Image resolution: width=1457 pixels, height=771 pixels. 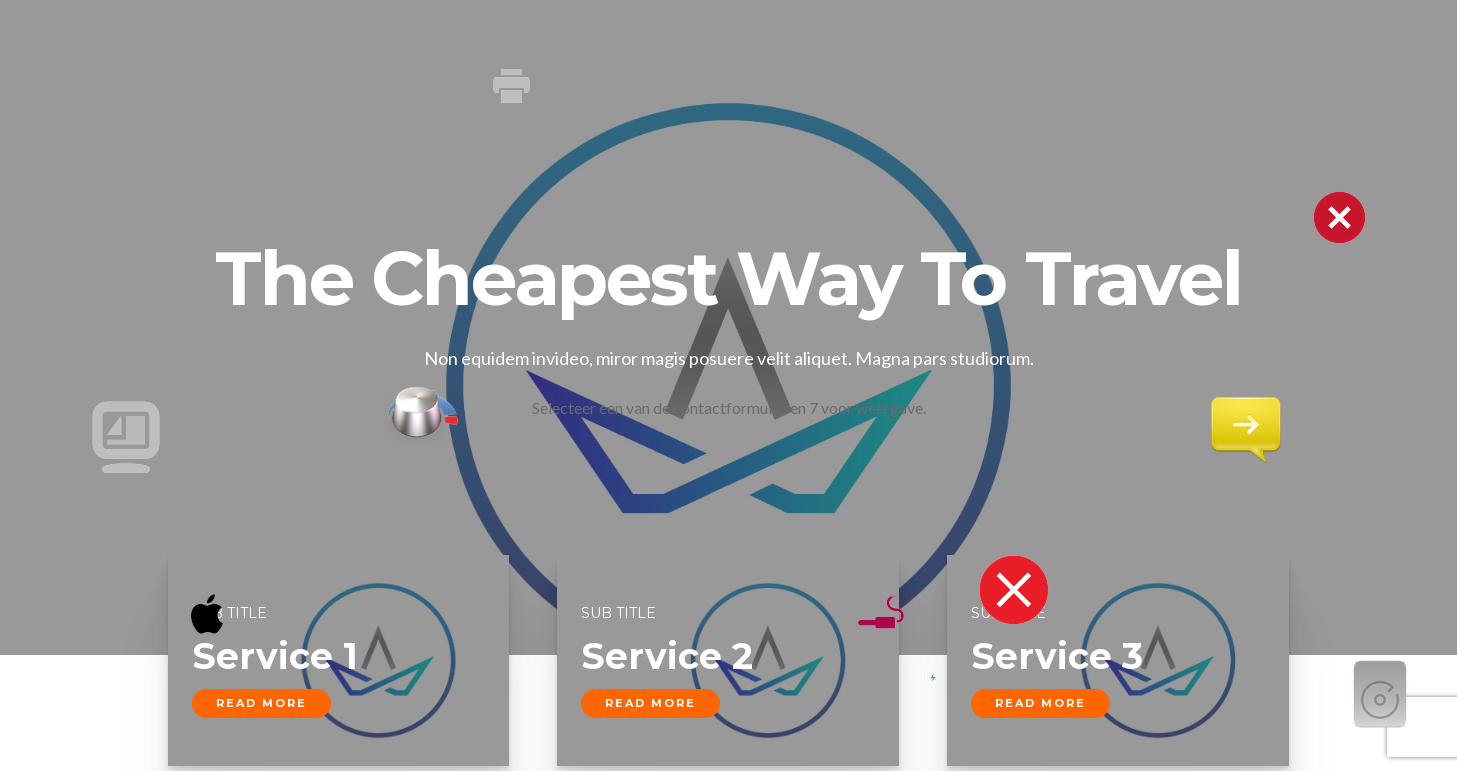 I want to click on indicates battery is charging at 20% capacity, so click(x=933, y=677).